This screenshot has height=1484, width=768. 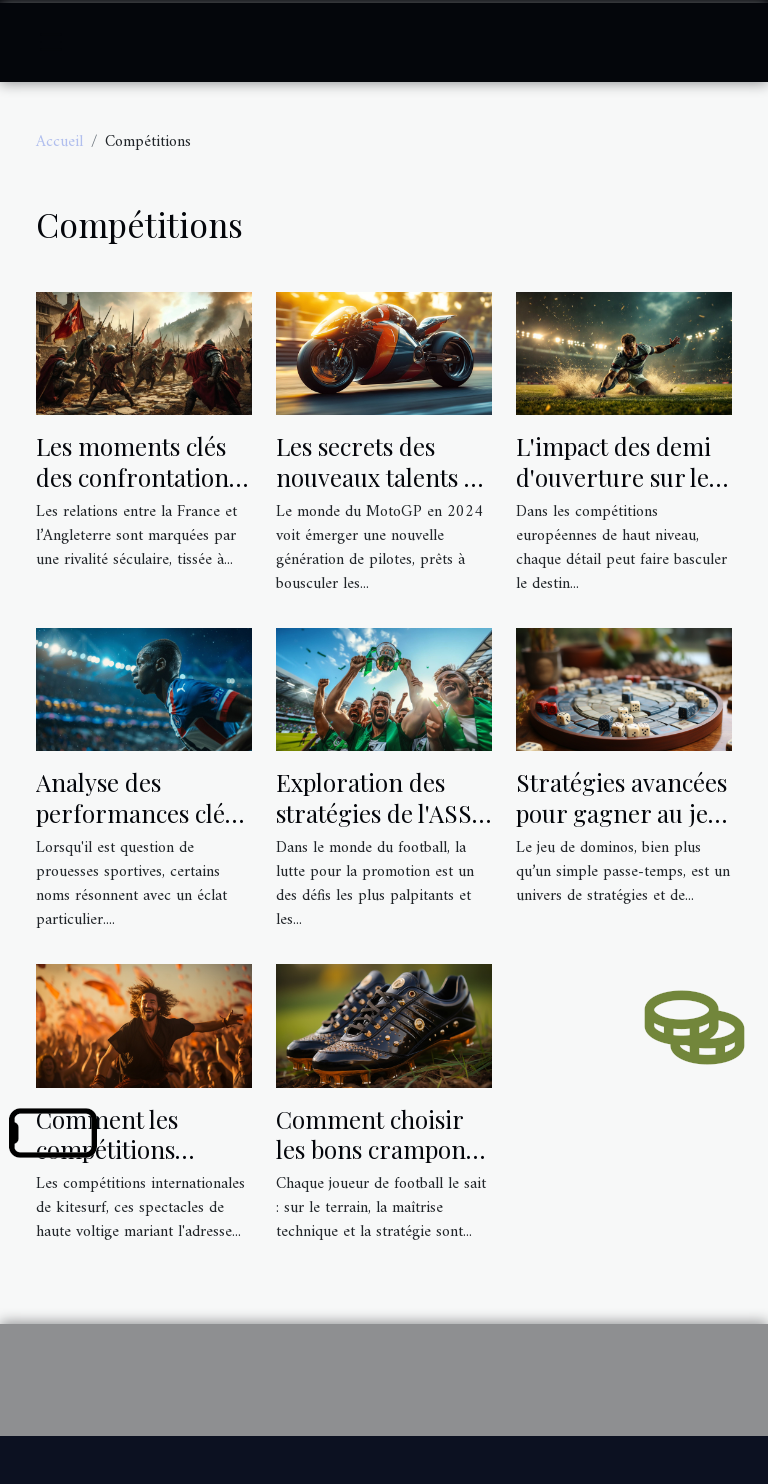 I want to click on rotate device to landscape mode, so click(x=53, y=1133).